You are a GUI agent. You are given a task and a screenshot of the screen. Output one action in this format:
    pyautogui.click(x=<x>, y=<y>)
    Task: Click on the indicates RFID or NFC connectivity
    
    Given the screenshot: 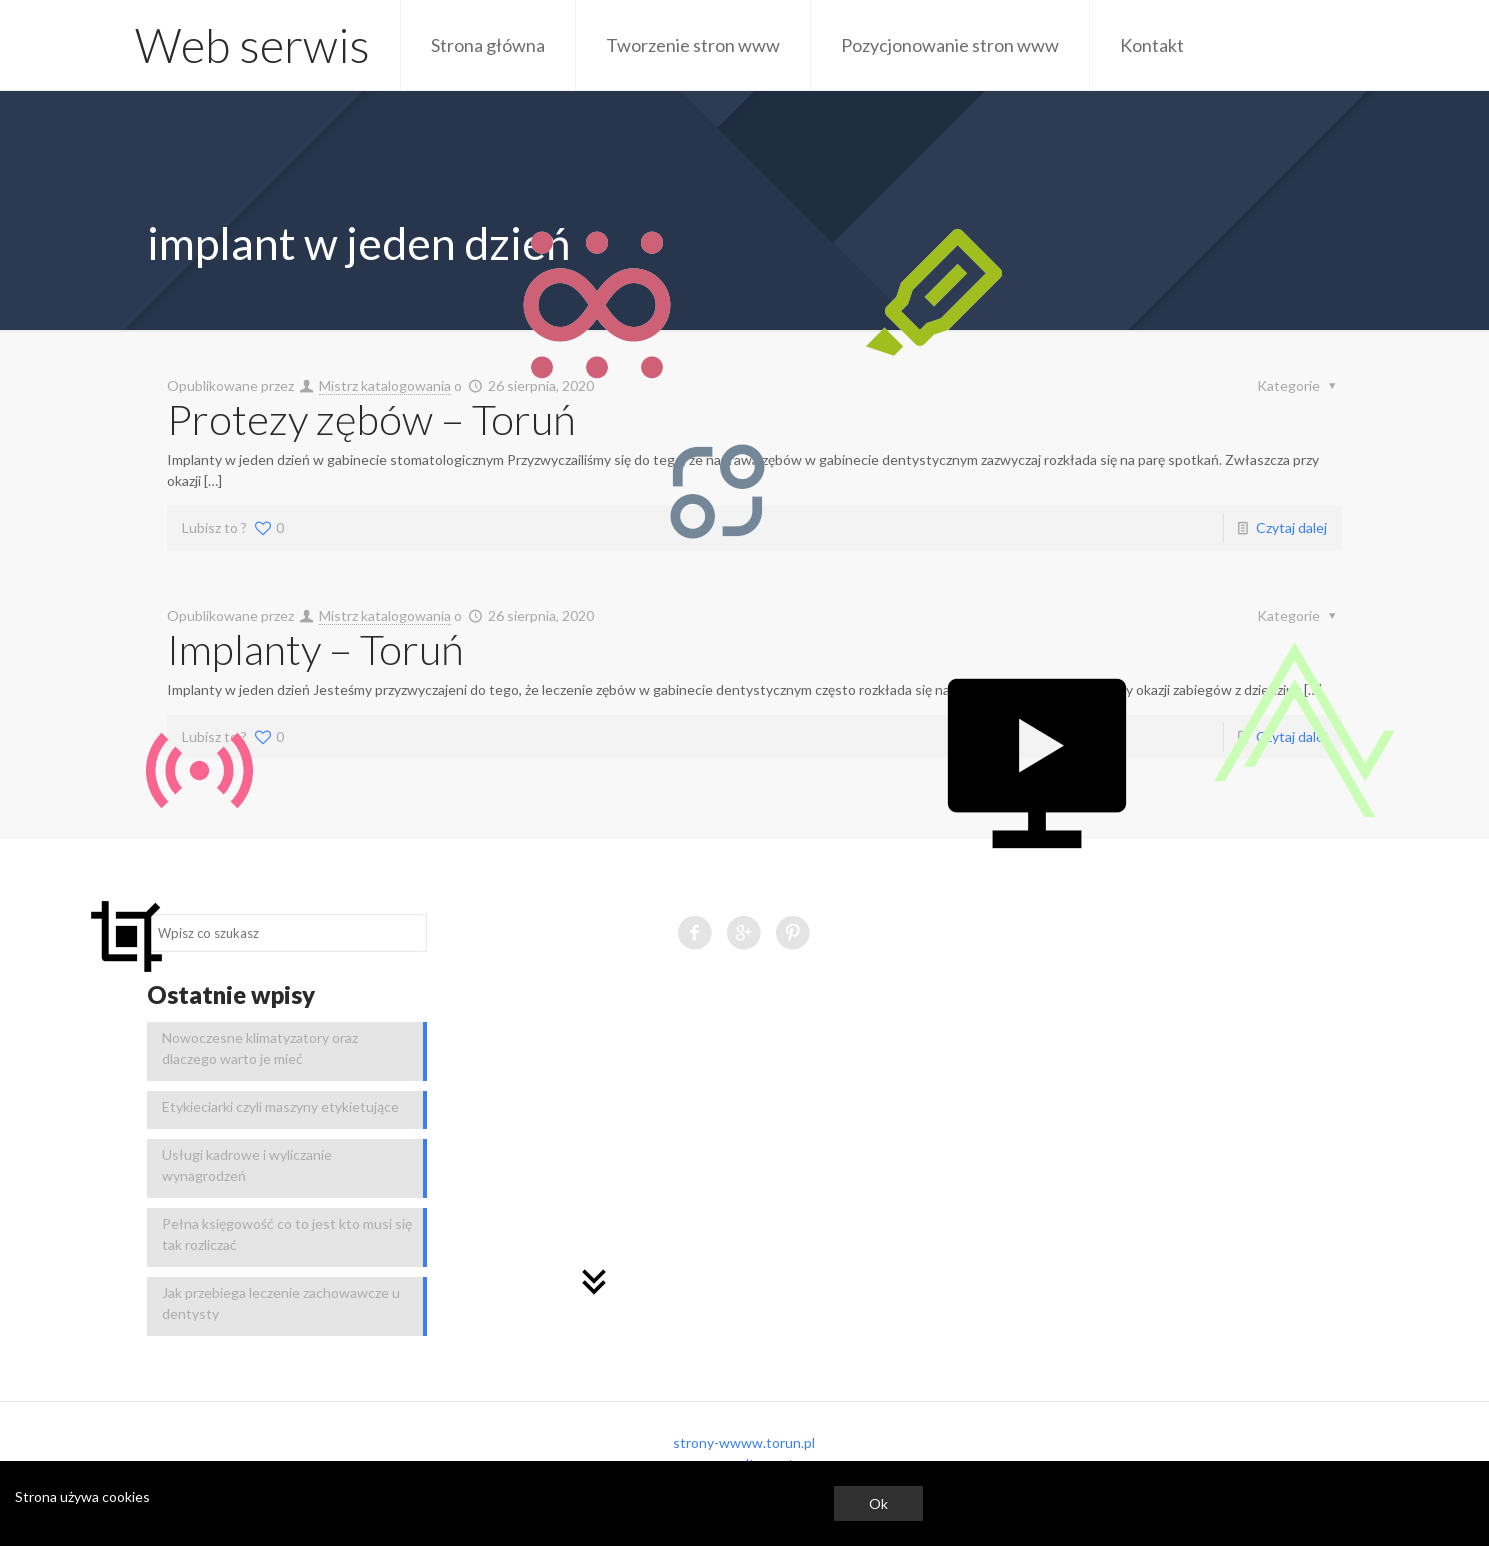 What is the action you would take?
    pyautogui.click(x=199, y=770)
    